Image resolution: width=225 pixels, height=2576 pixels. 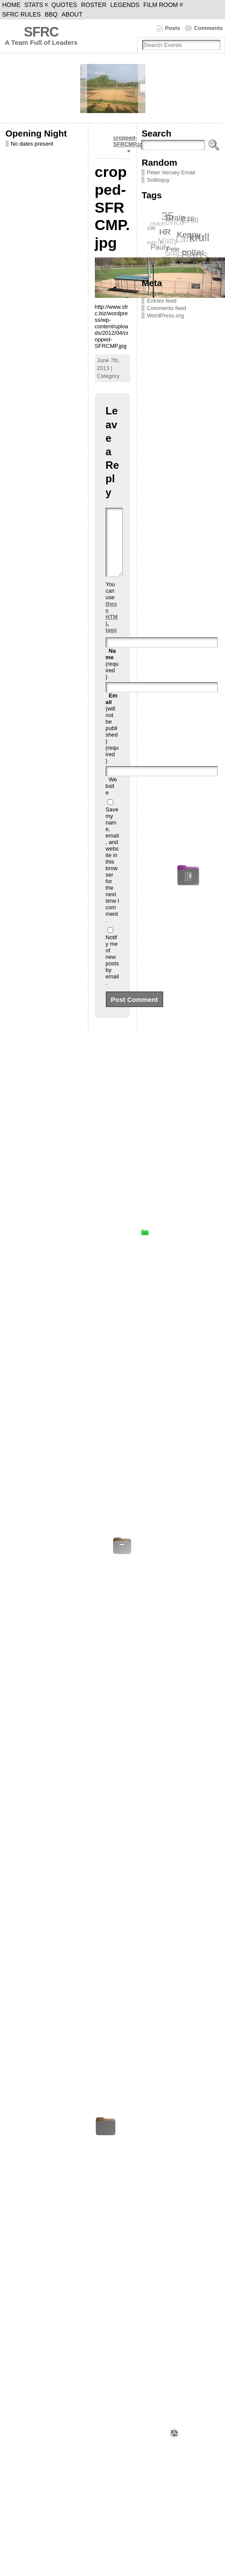 I want to click on open the software update manager, so click(x=174, y=2433).